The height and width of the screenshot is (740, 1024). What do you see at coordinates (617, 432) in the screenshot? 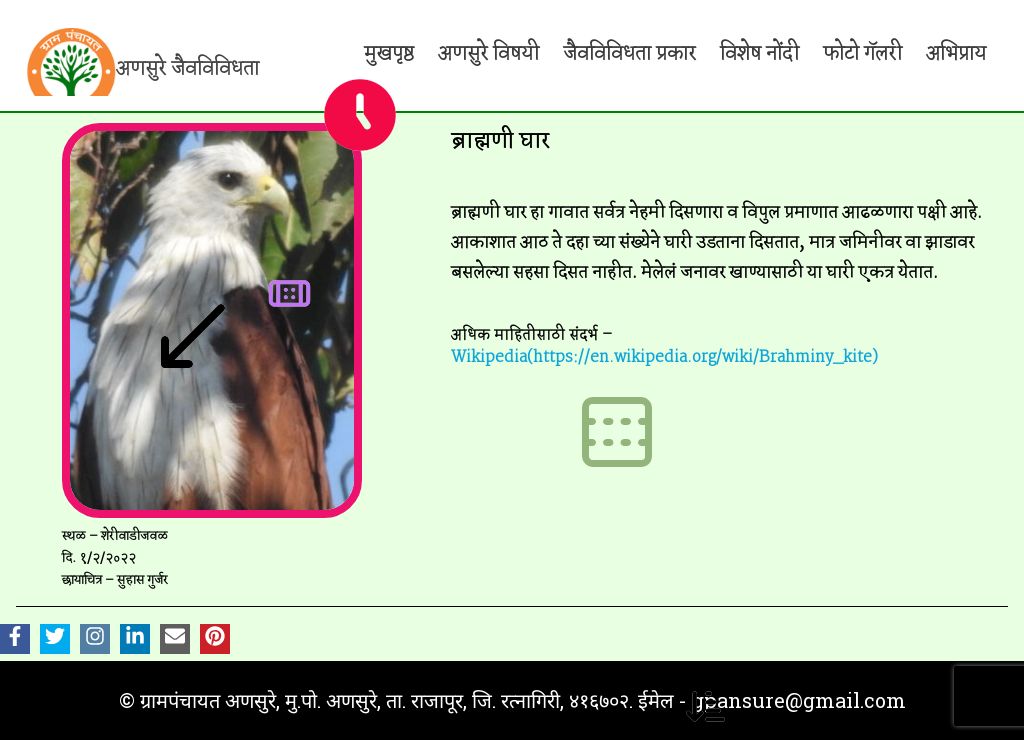
I see `toggle top and bottom panel layout` at bounding box center [617, 432].